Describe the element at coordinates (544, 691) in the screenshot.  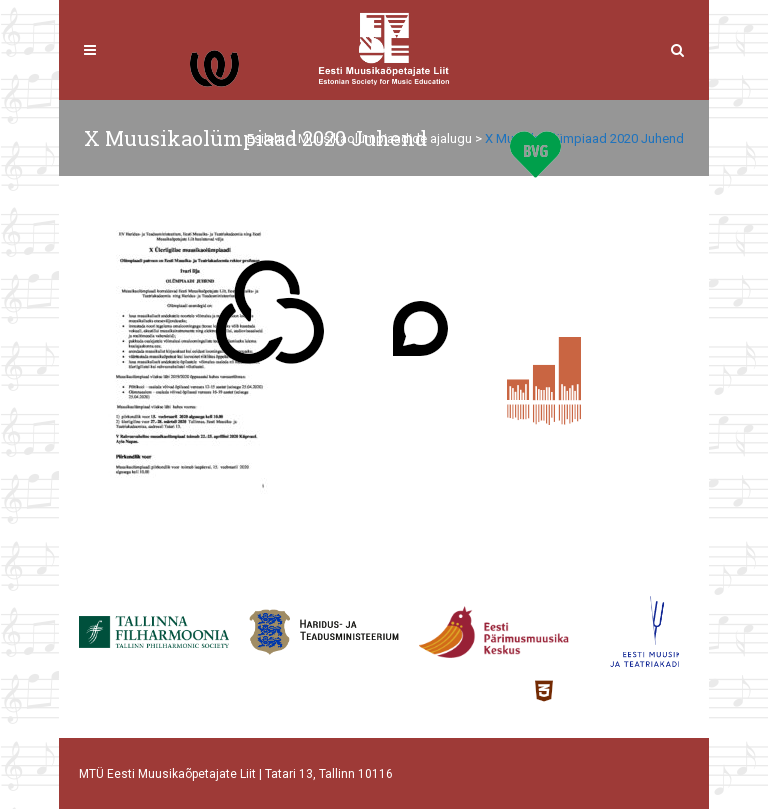
I see `indicates CSS3 styling or stylesheet functionality` at that location.